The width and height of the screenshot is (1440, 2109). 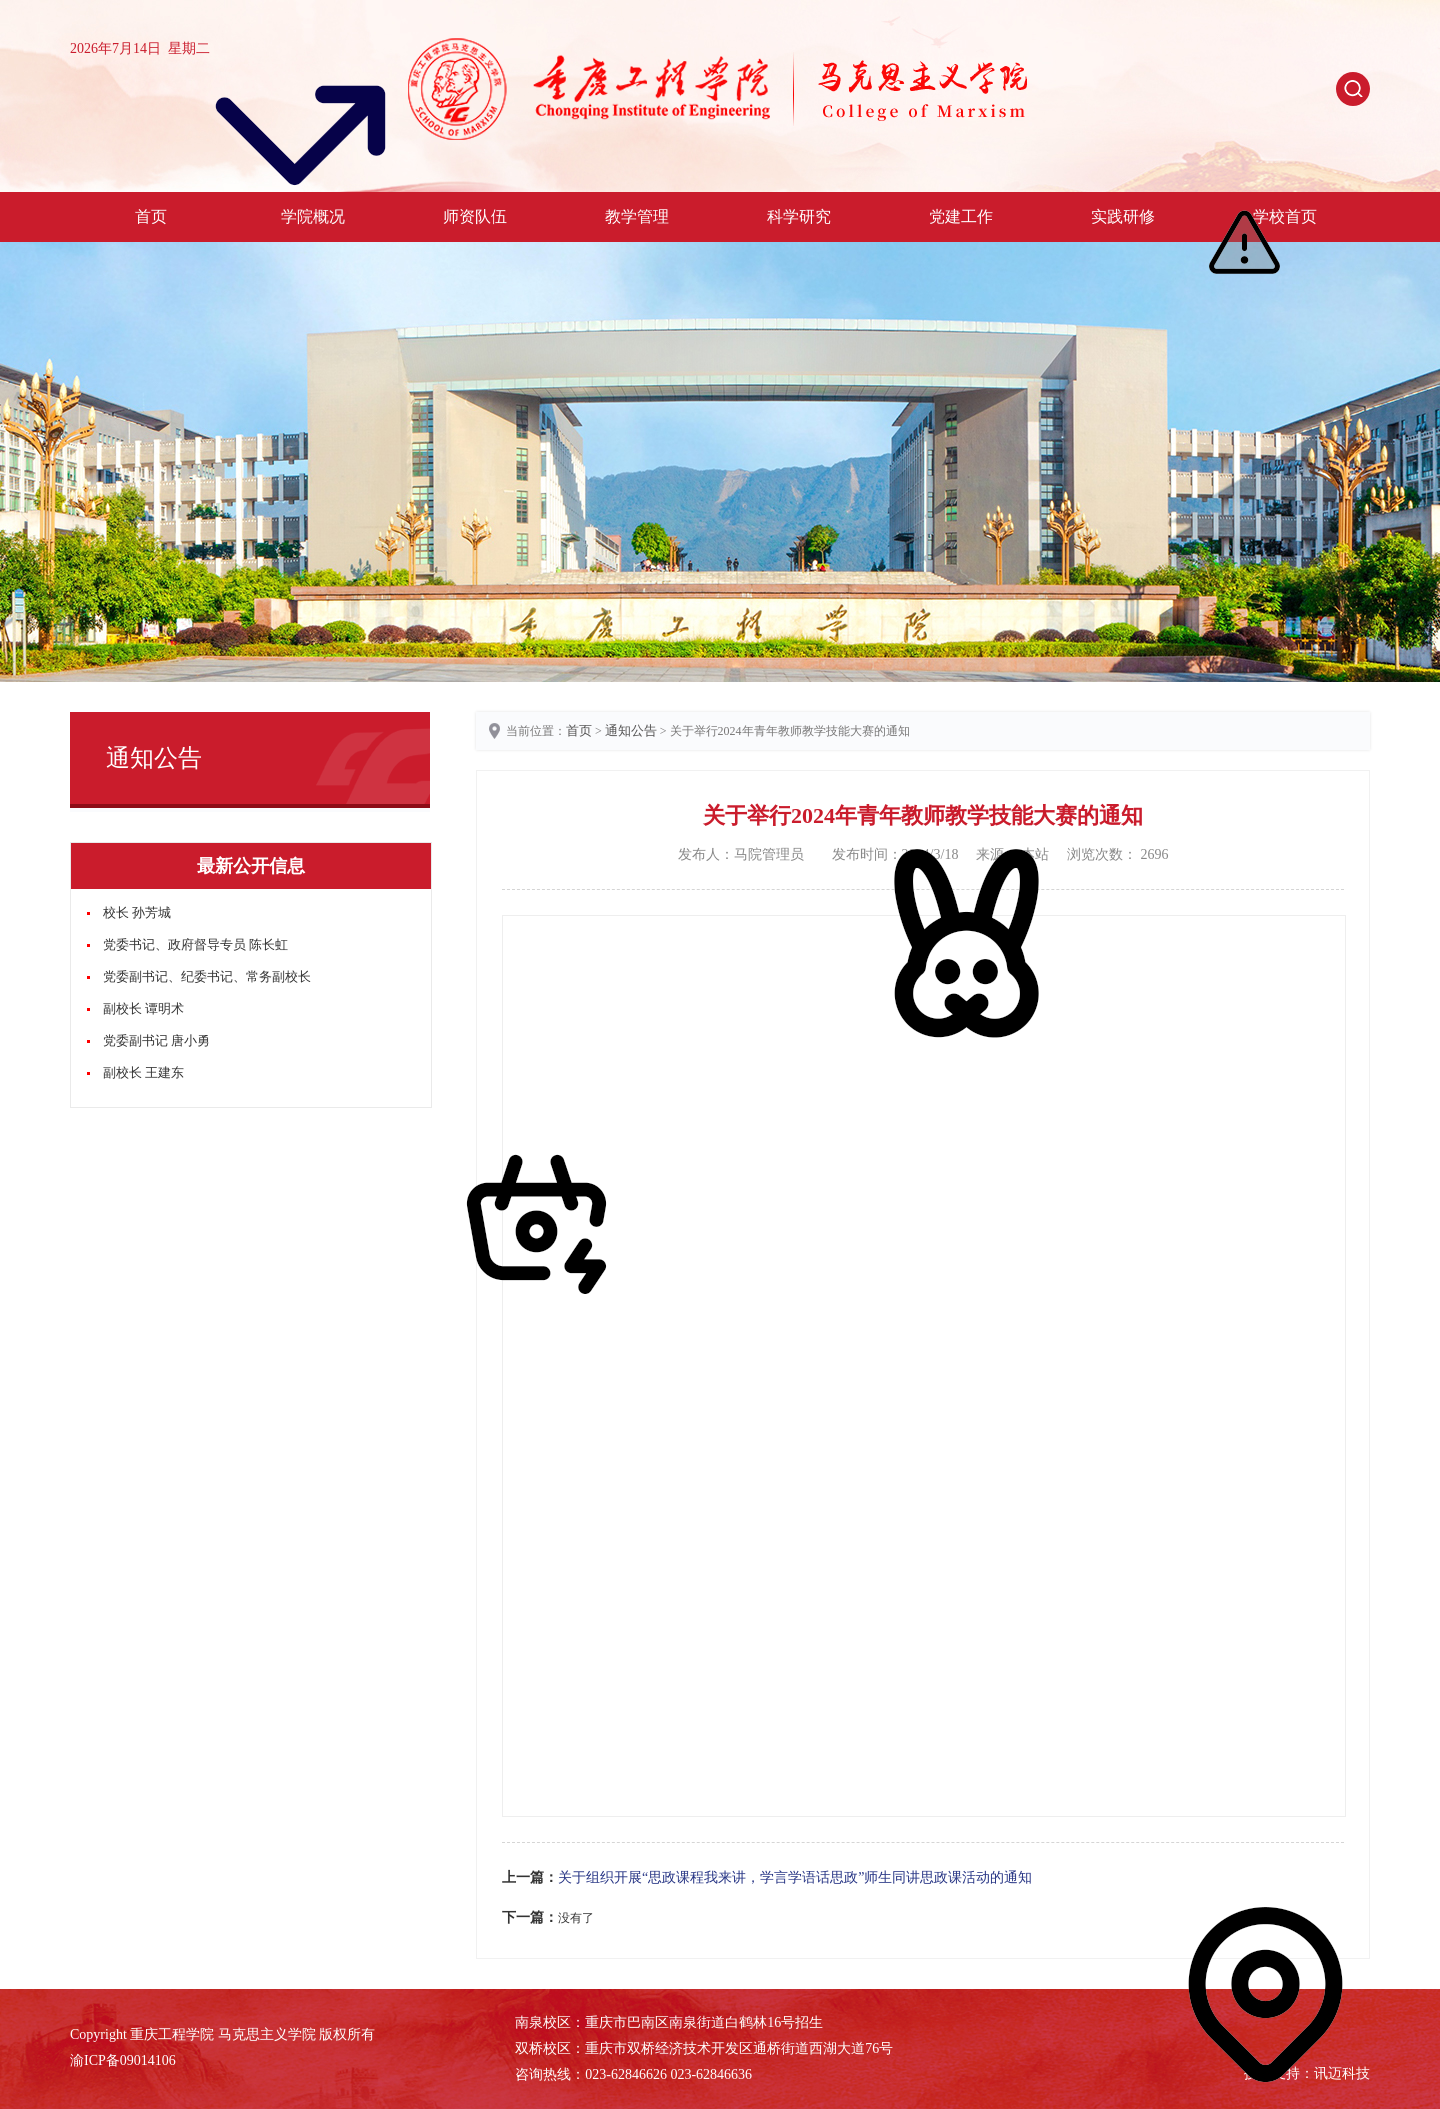 I want to click on quick purchase or express checkout, so click(x=536, y=1217).